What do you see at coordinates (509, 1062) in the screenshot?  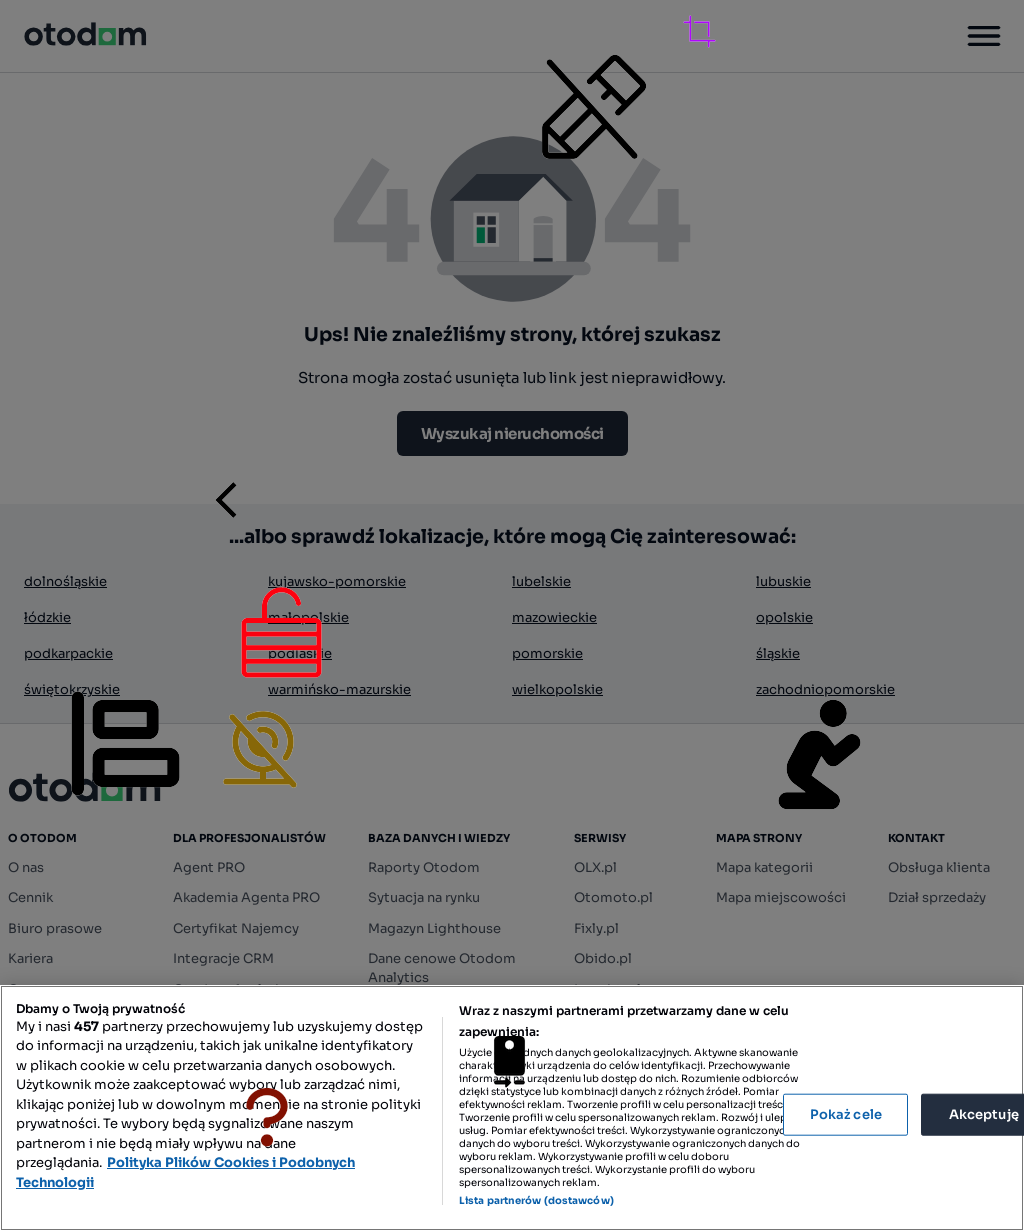 I see `switch to rear camera` at bounding box center [509, 1062].